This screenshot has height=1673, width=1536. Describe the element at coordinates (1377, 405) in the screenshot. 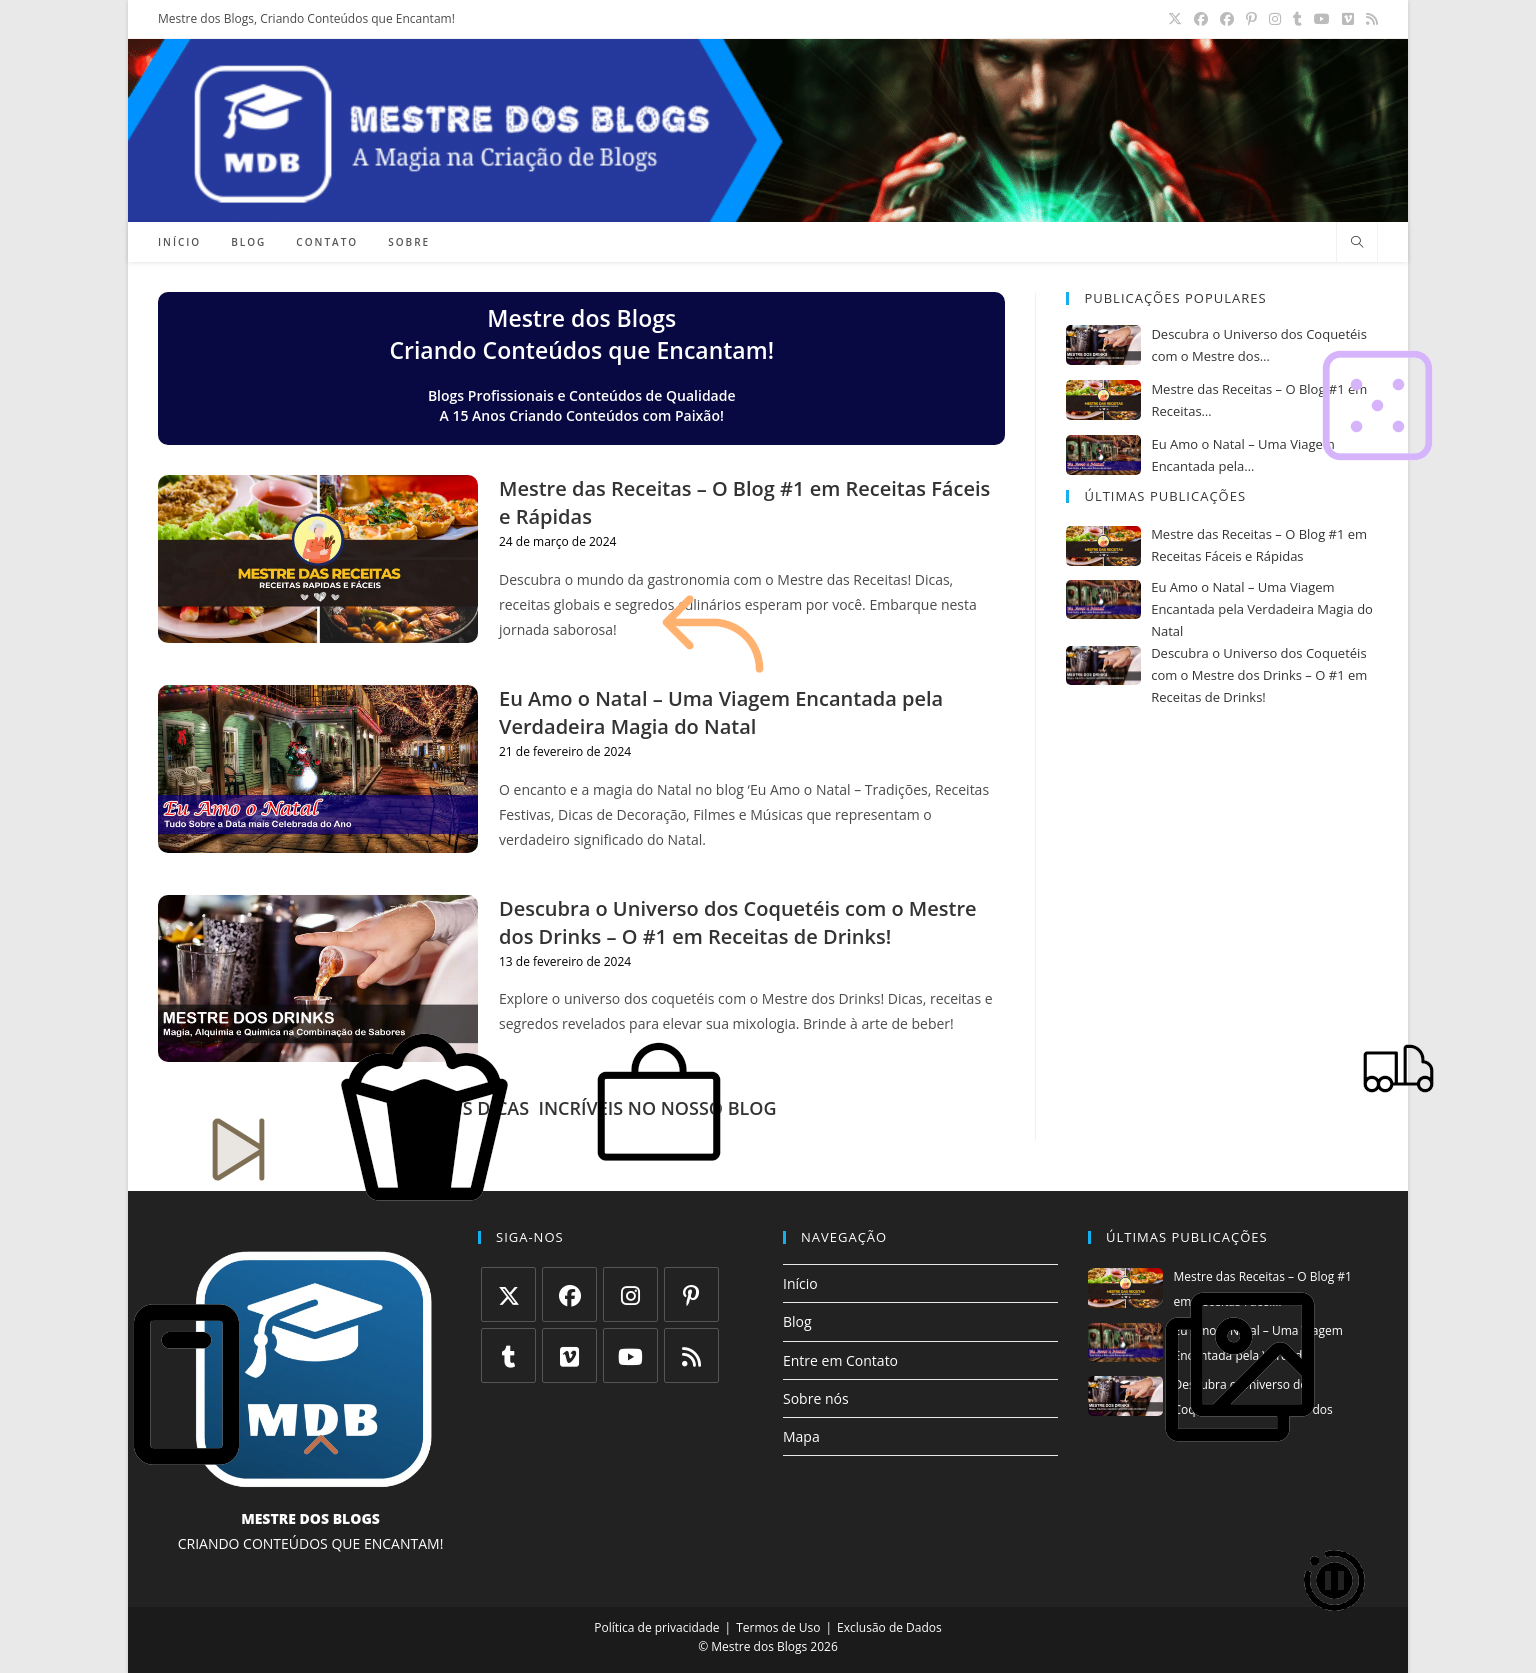

I see `dice showing a roll of five` at that location.